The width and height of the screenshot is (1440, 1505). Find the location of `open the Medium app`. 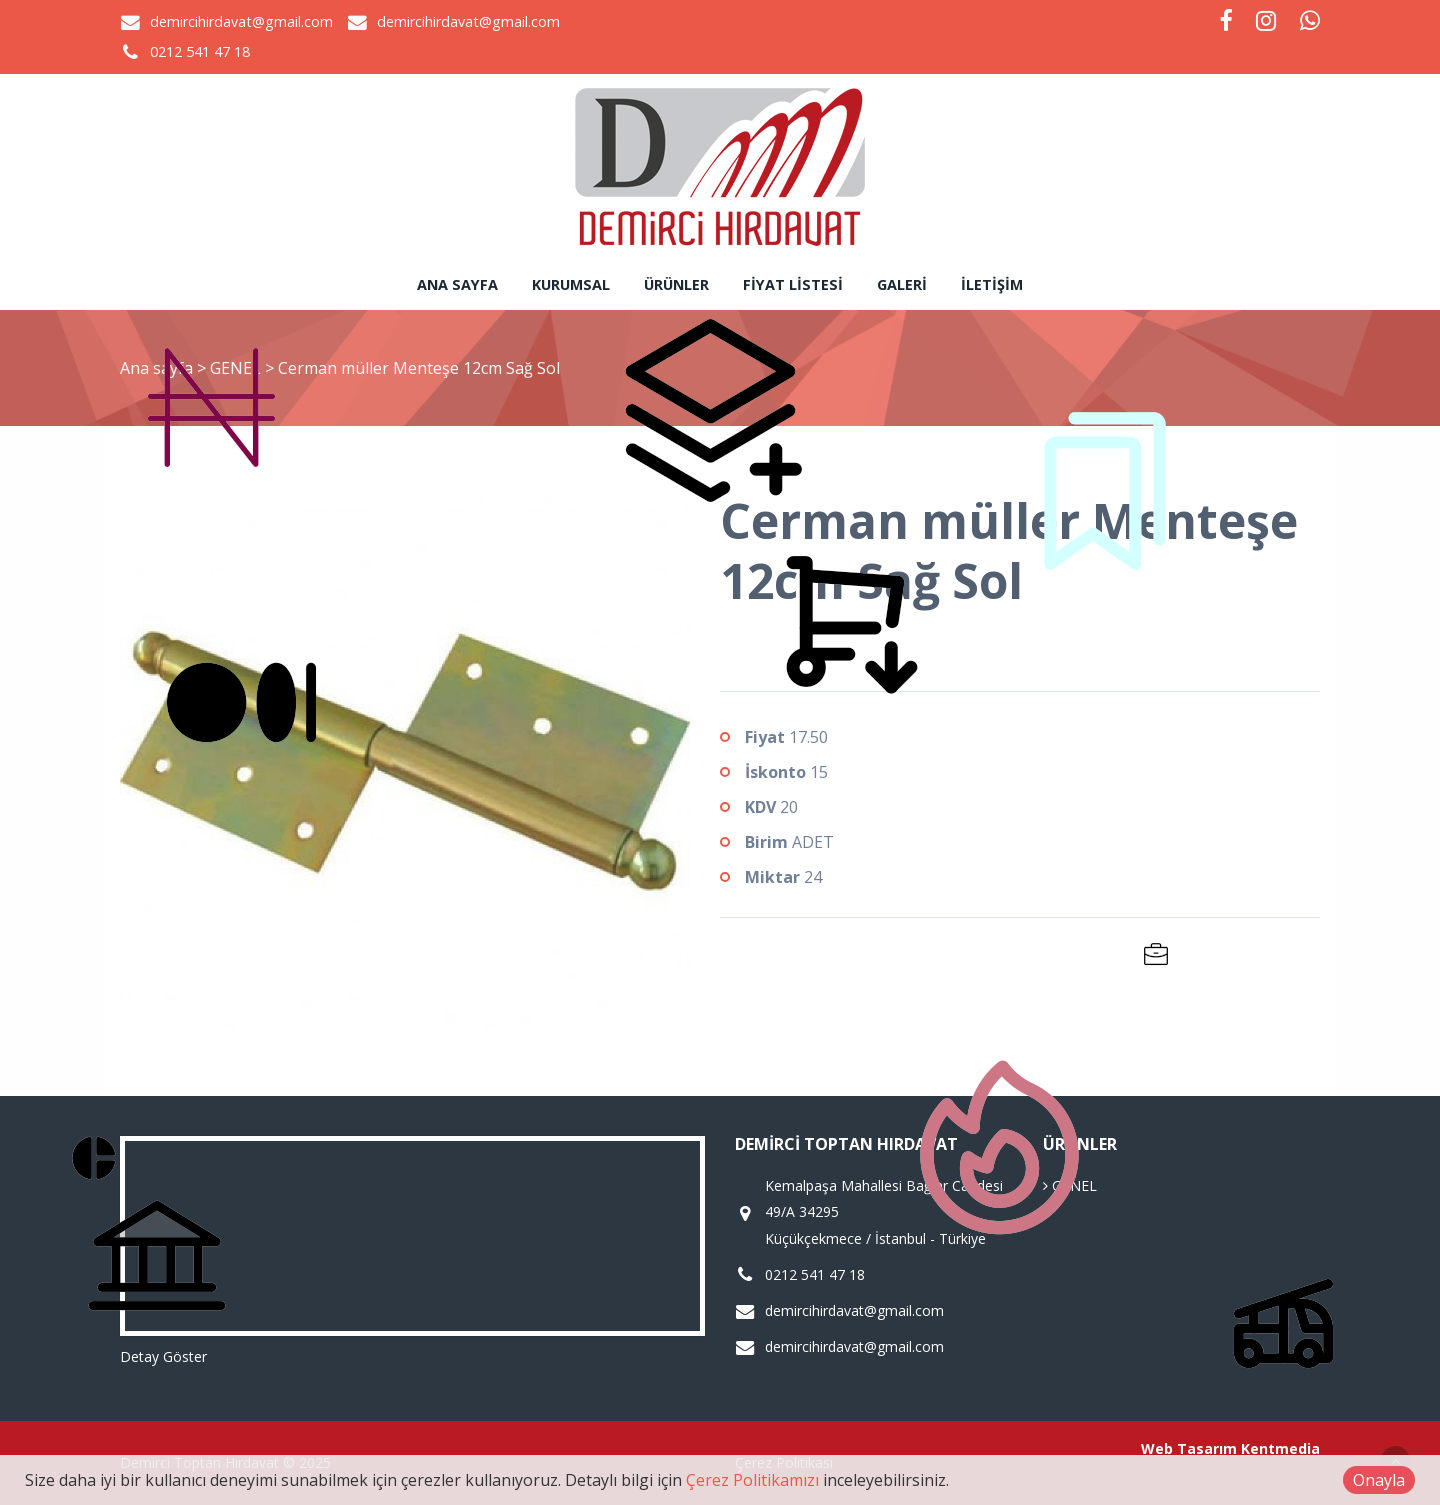

open the Medium app is located at coordinates (241, 702).